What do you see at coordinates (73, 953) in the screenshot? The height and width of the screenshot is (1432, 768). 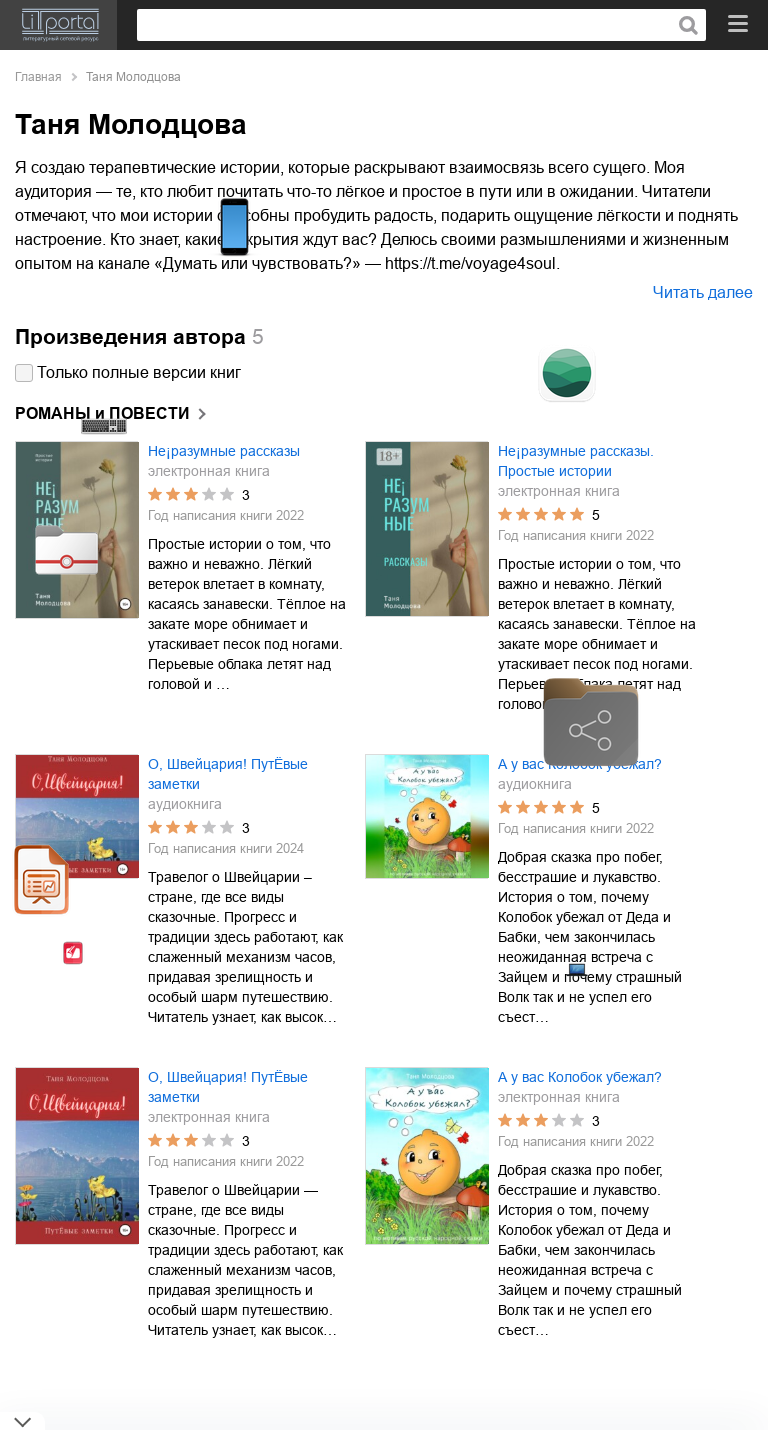 I see `indicates a postscript (.ps) or .eps file type` at bounding box center [73, 953].